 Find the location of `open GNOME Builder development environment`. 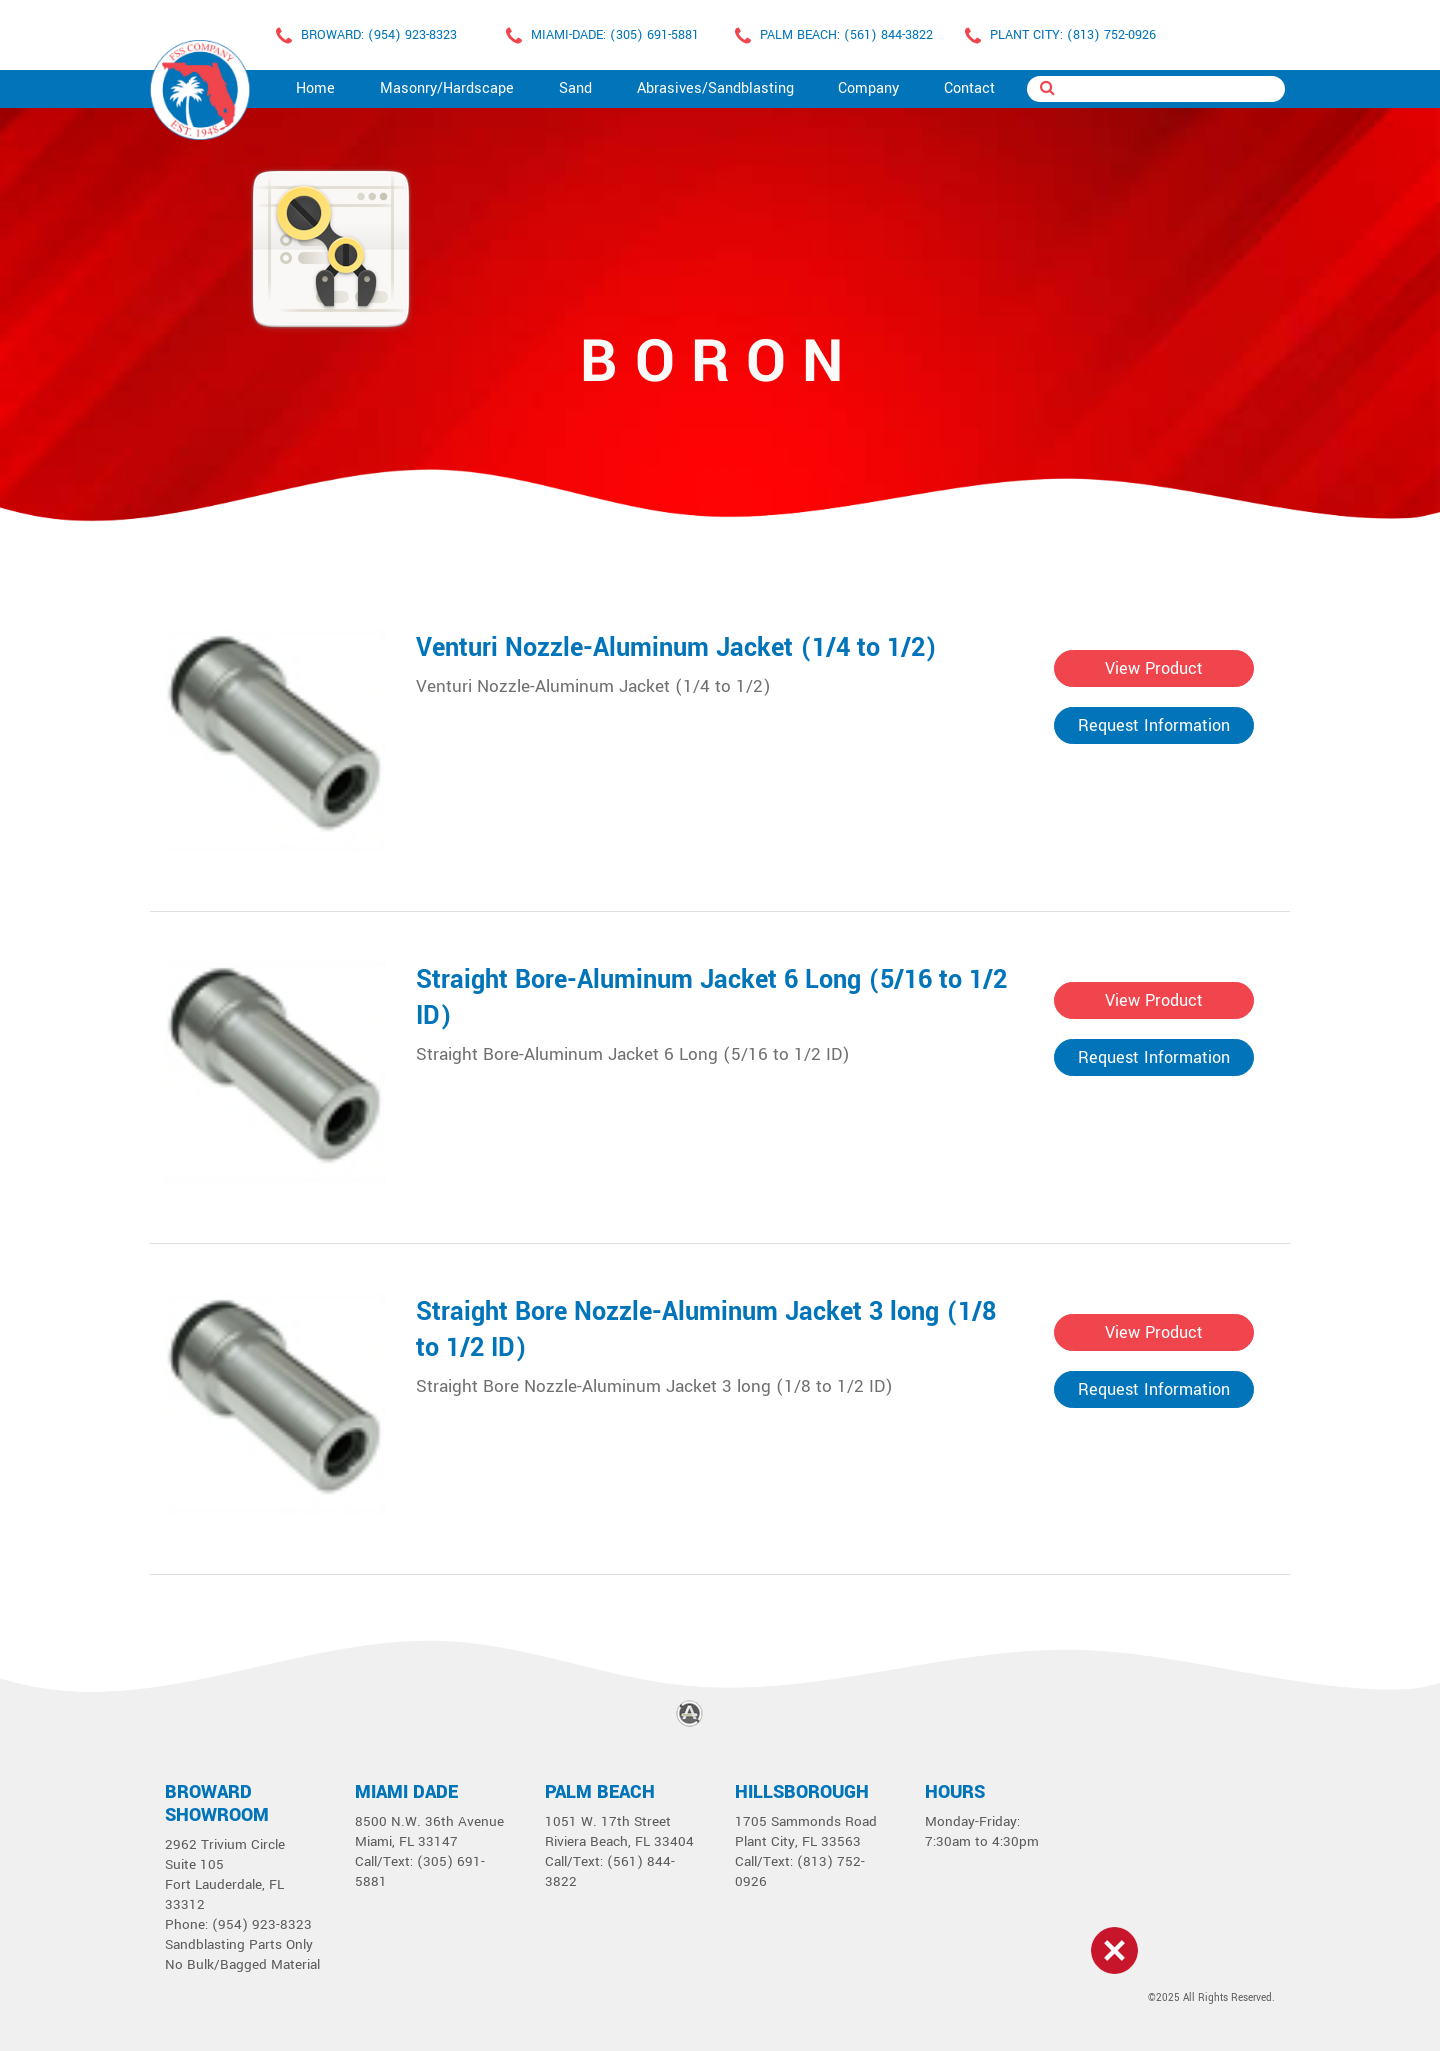

open GNOME Builder development environment is located at coordinates (331, 249).